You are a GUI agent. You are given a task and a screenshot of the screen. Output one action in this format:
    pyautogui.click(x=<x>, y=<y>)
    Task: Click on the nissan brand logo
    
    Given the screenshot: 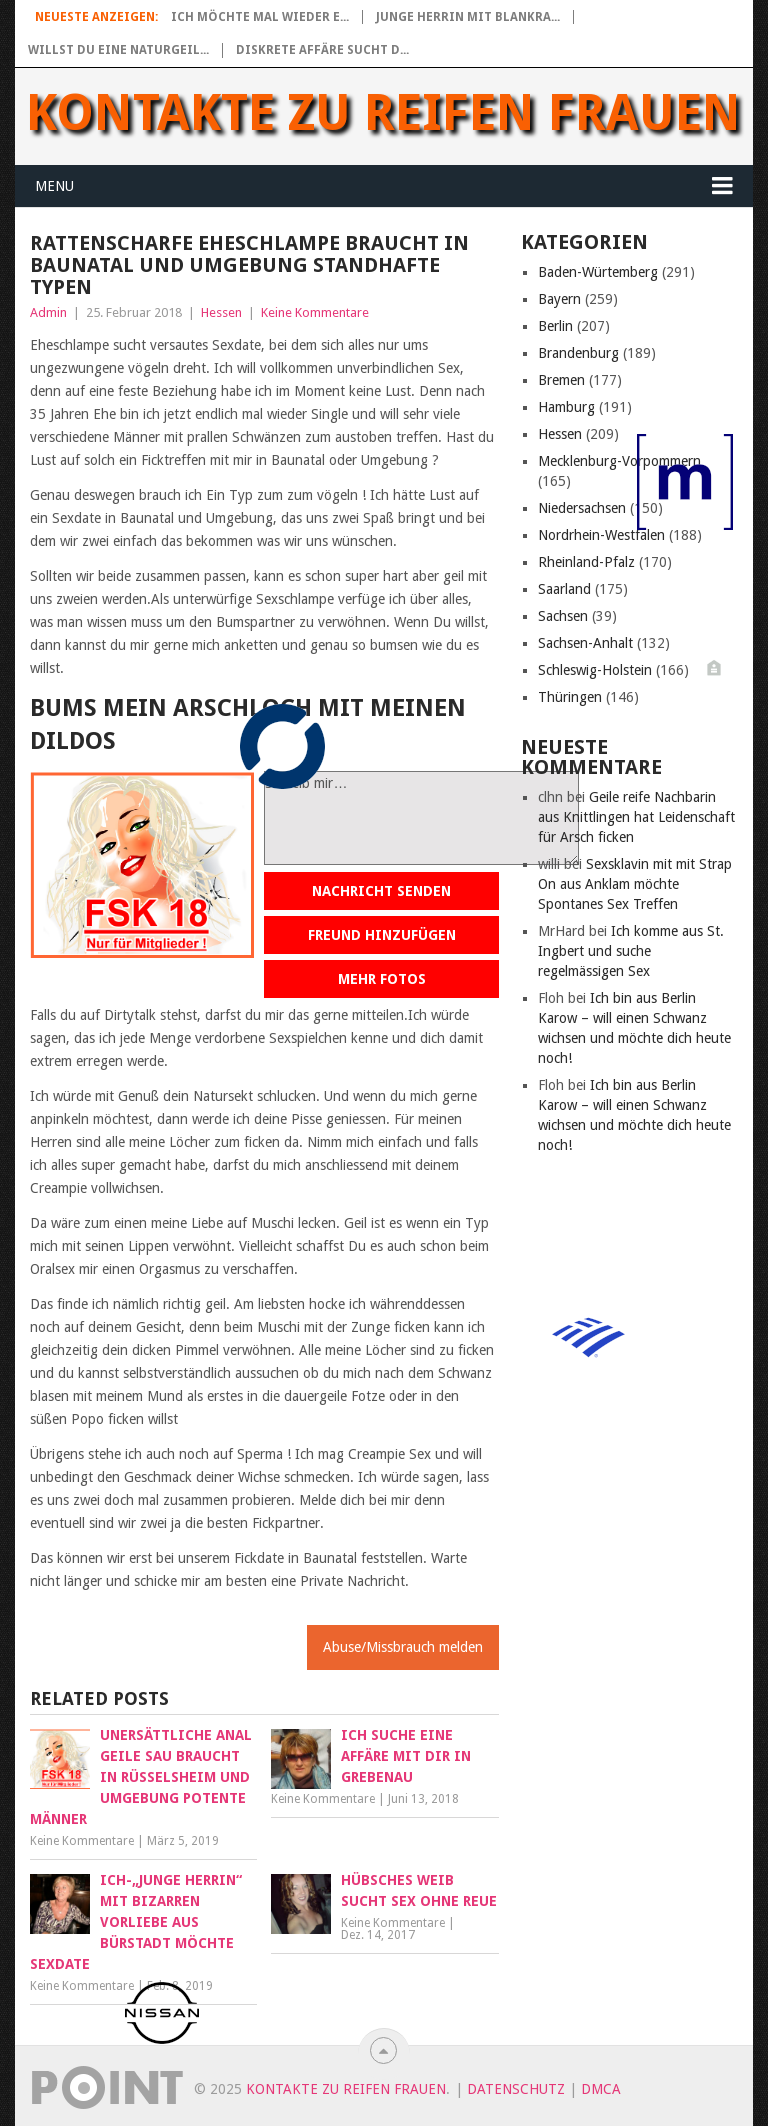 What is the action you would take?
    pyautogui.click(x=162, y=2013)
    